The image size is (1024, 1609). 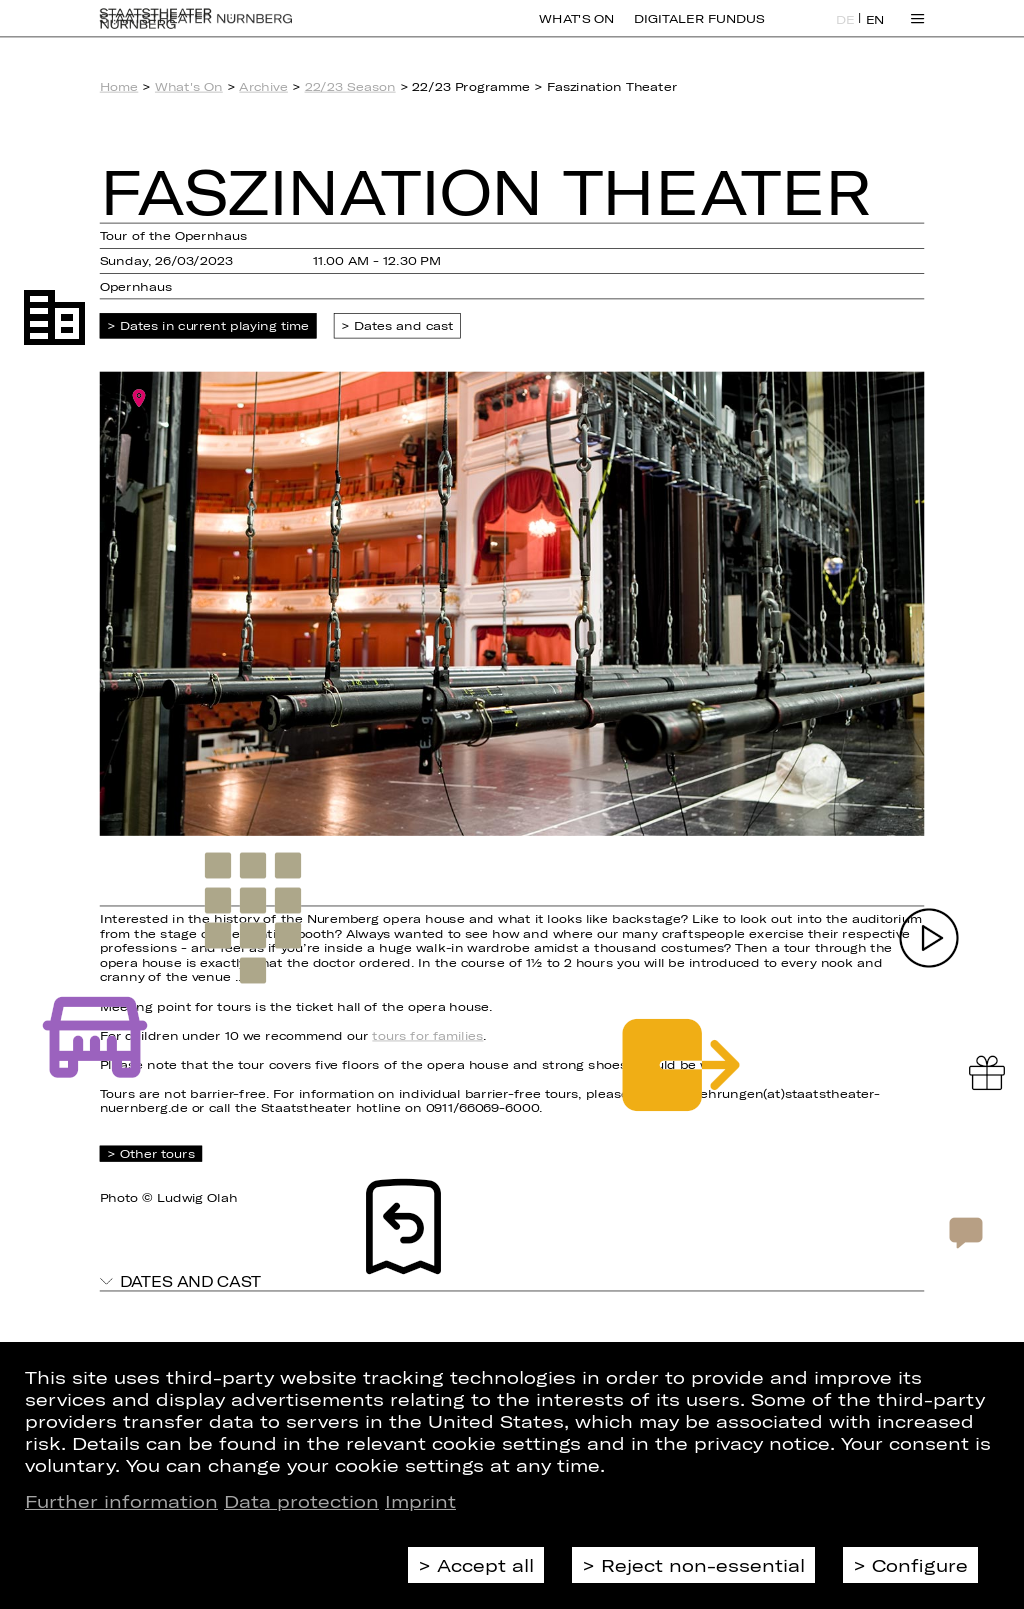 What do you see at coordinates (54, 317) in the screenshot?
I see `view organization or company settings` at bounding box center [54, 317].